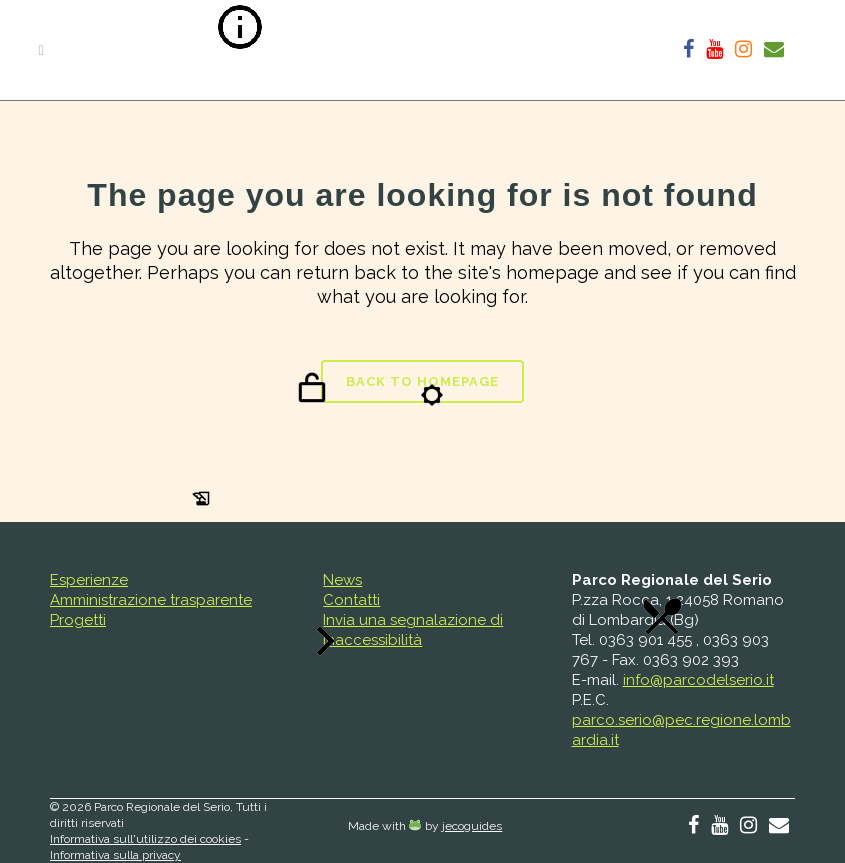  Describe the element at coordinates (240, 27) in the screenshot. I see `view more information about this item` at that location.